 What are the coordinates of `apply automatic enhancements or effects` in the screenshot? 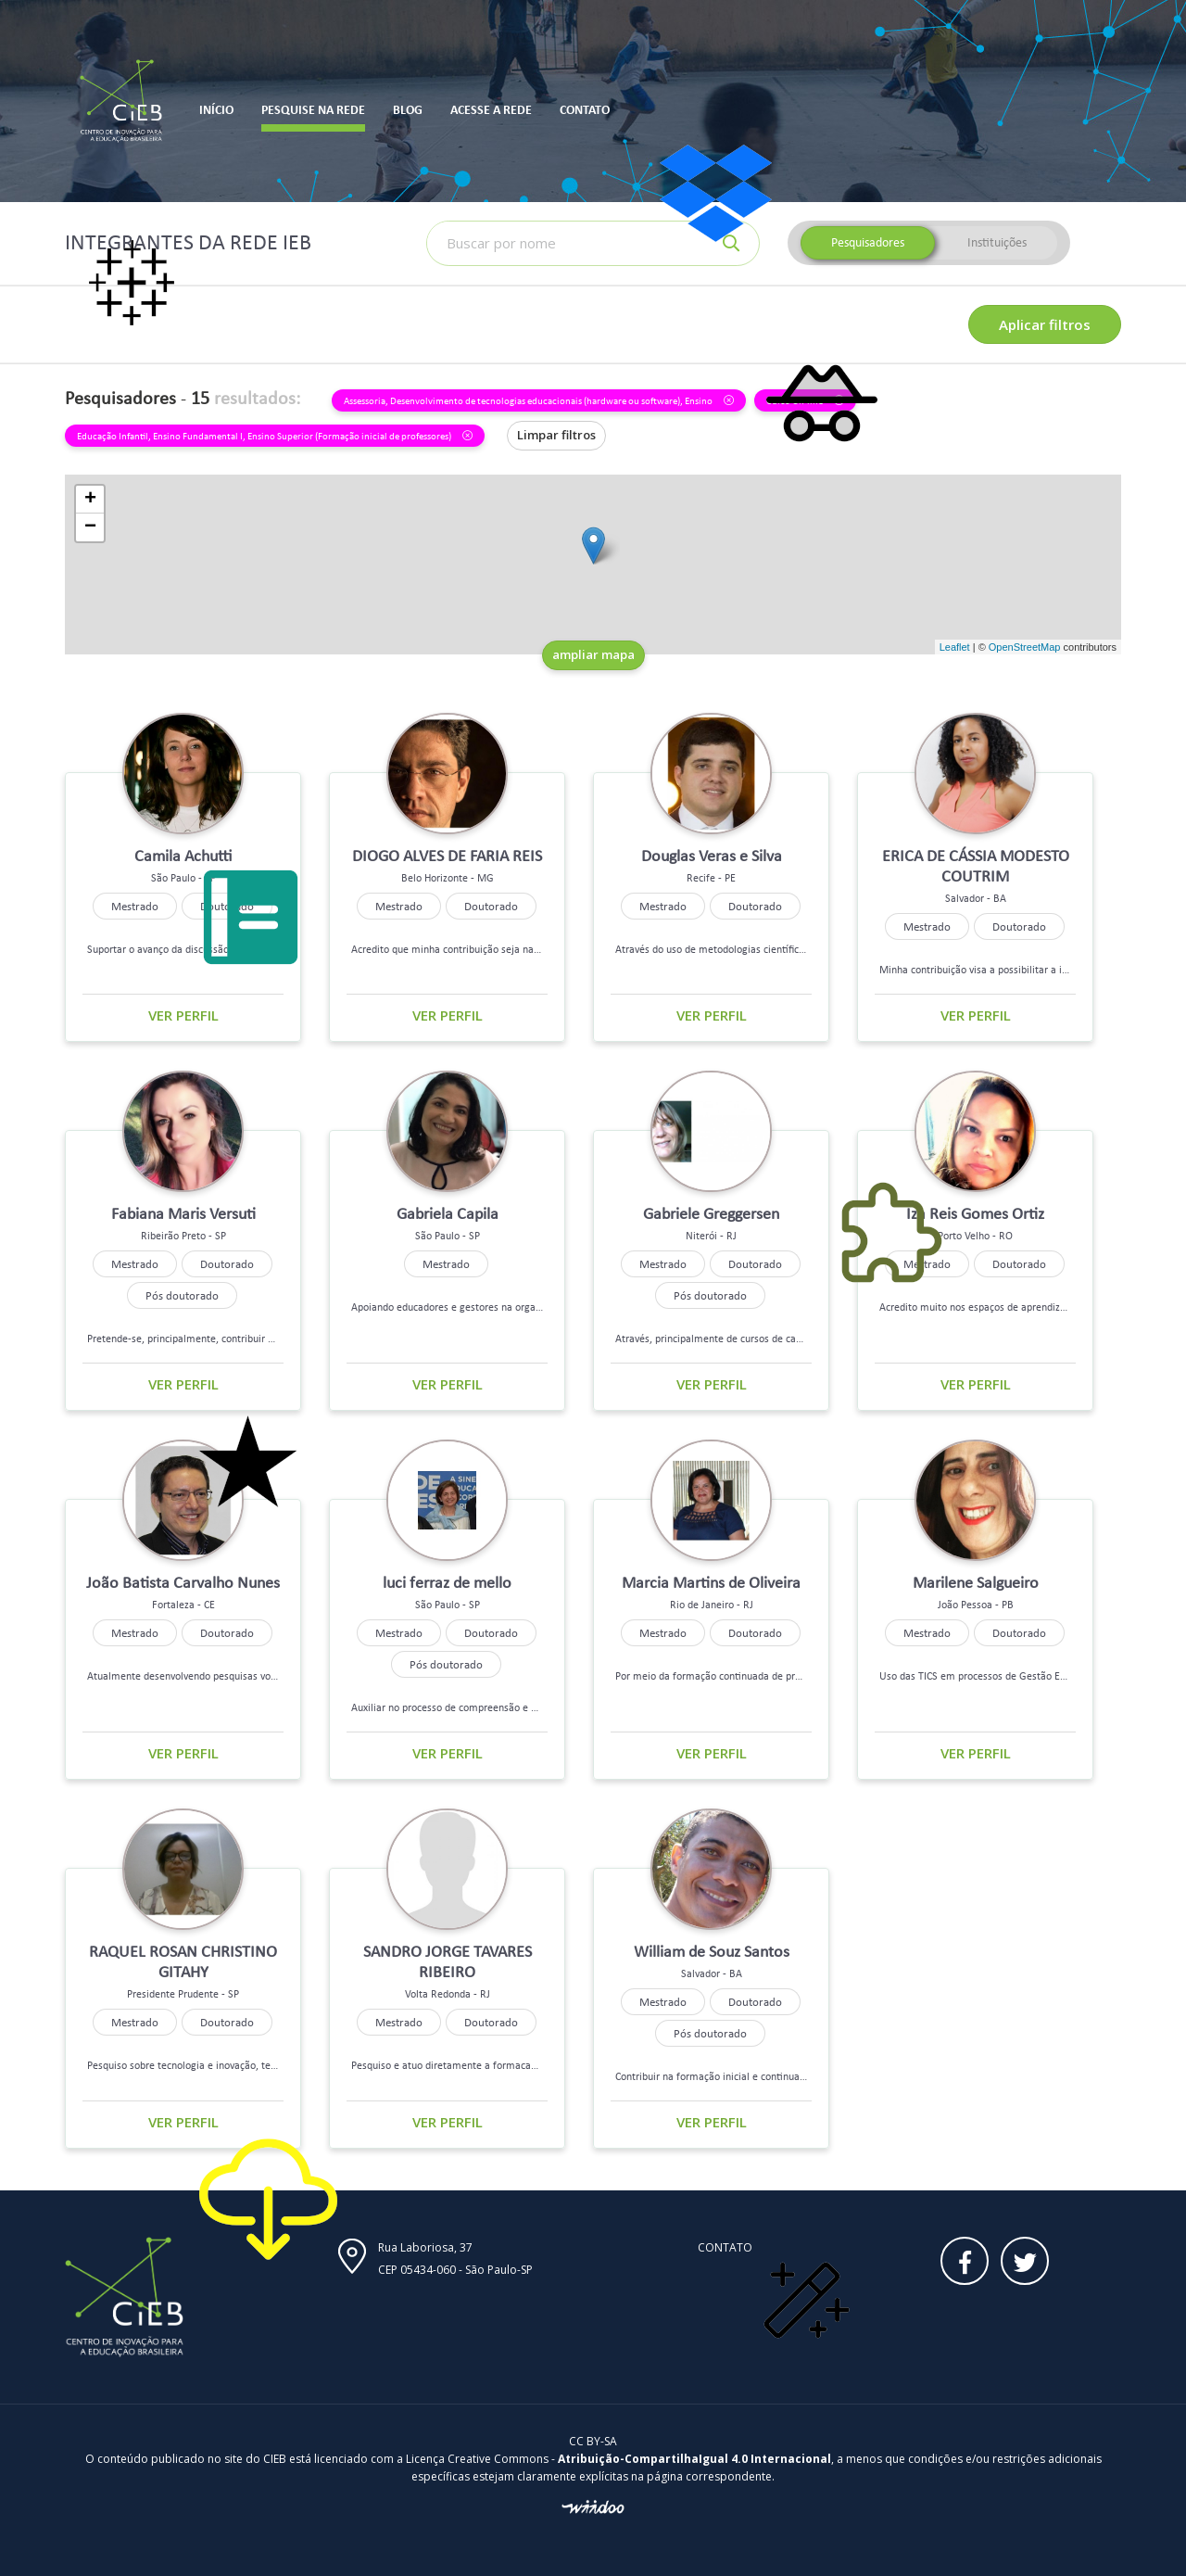 It's located at (801, 2300).